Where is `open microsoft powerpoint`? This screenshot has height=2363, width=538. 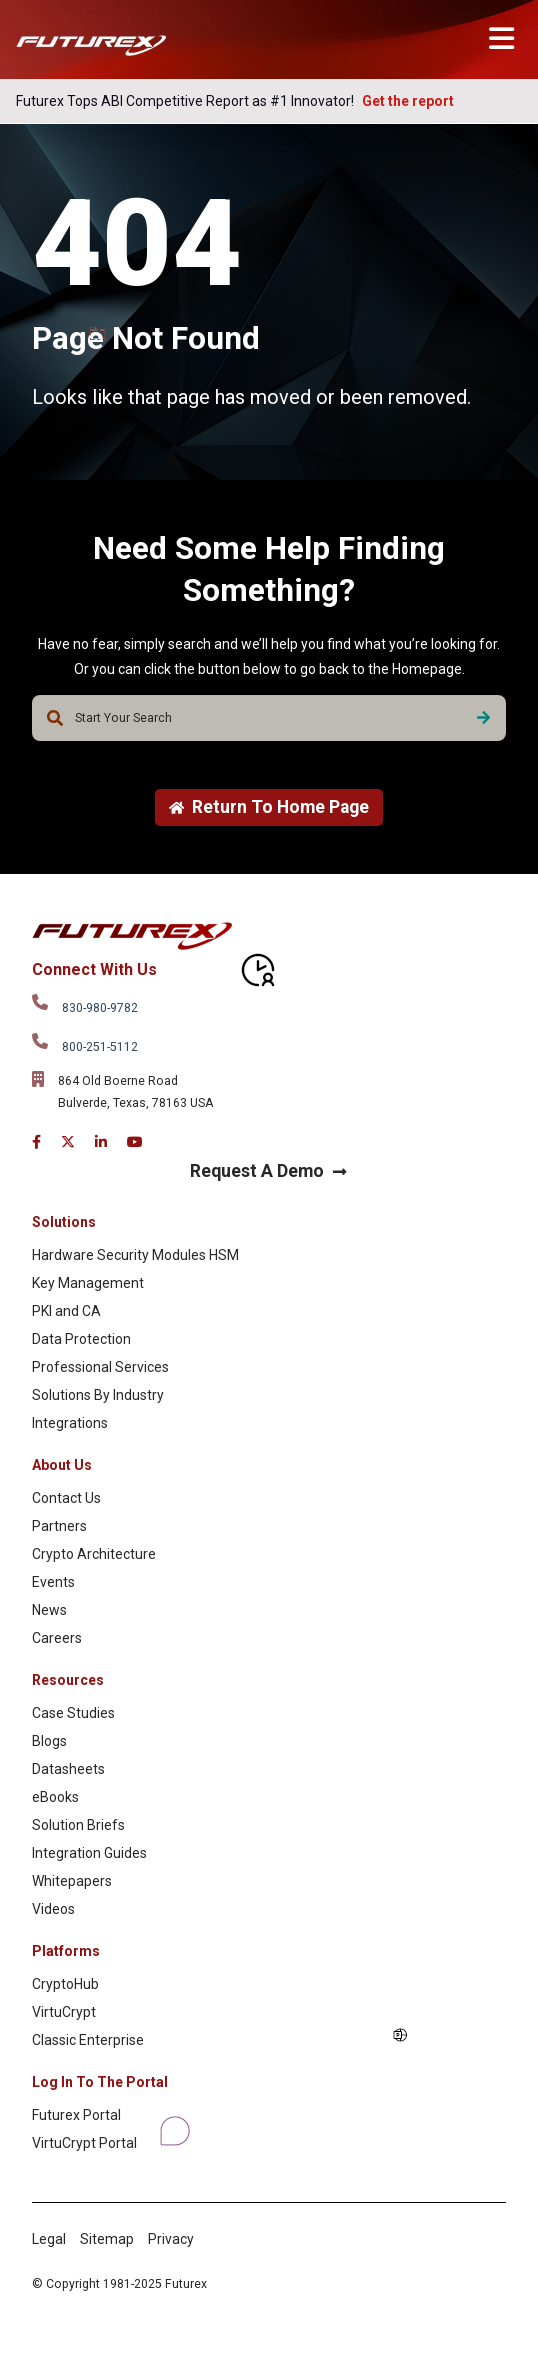 open microsoft powerpoint is located at coordinates (400, 2035).